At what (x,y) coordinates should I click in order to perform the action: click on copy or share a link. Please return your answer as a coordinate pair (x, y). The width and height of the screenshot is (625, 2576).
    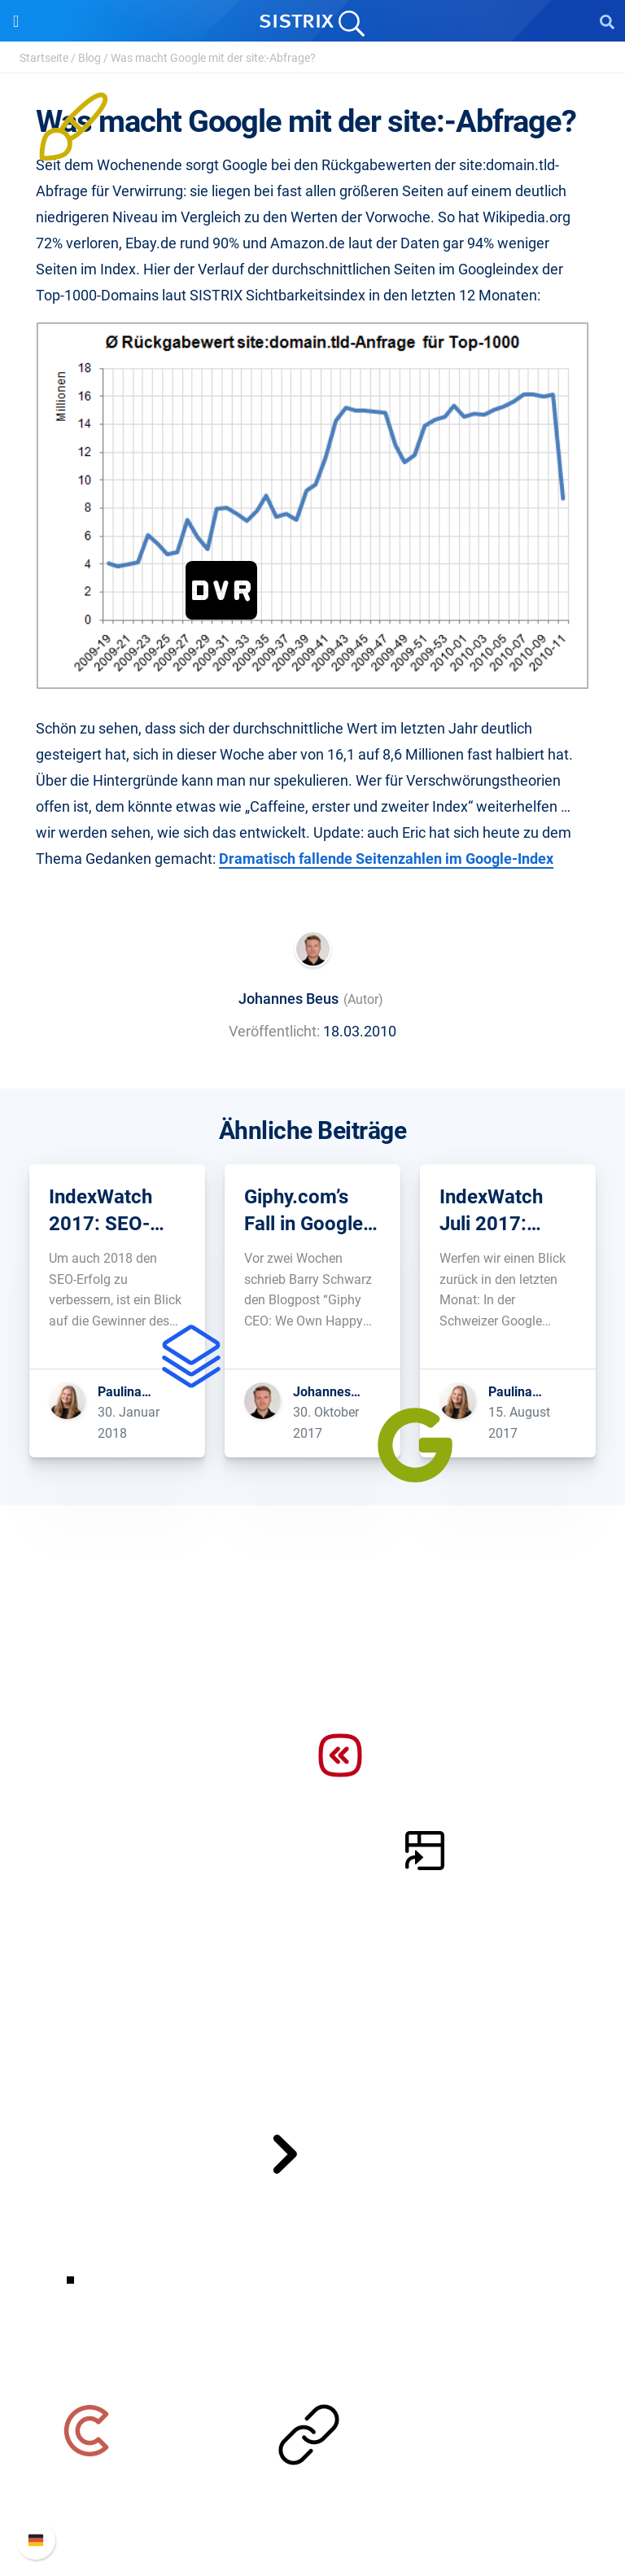
    Looking at the image, I should click on (308, 2434).